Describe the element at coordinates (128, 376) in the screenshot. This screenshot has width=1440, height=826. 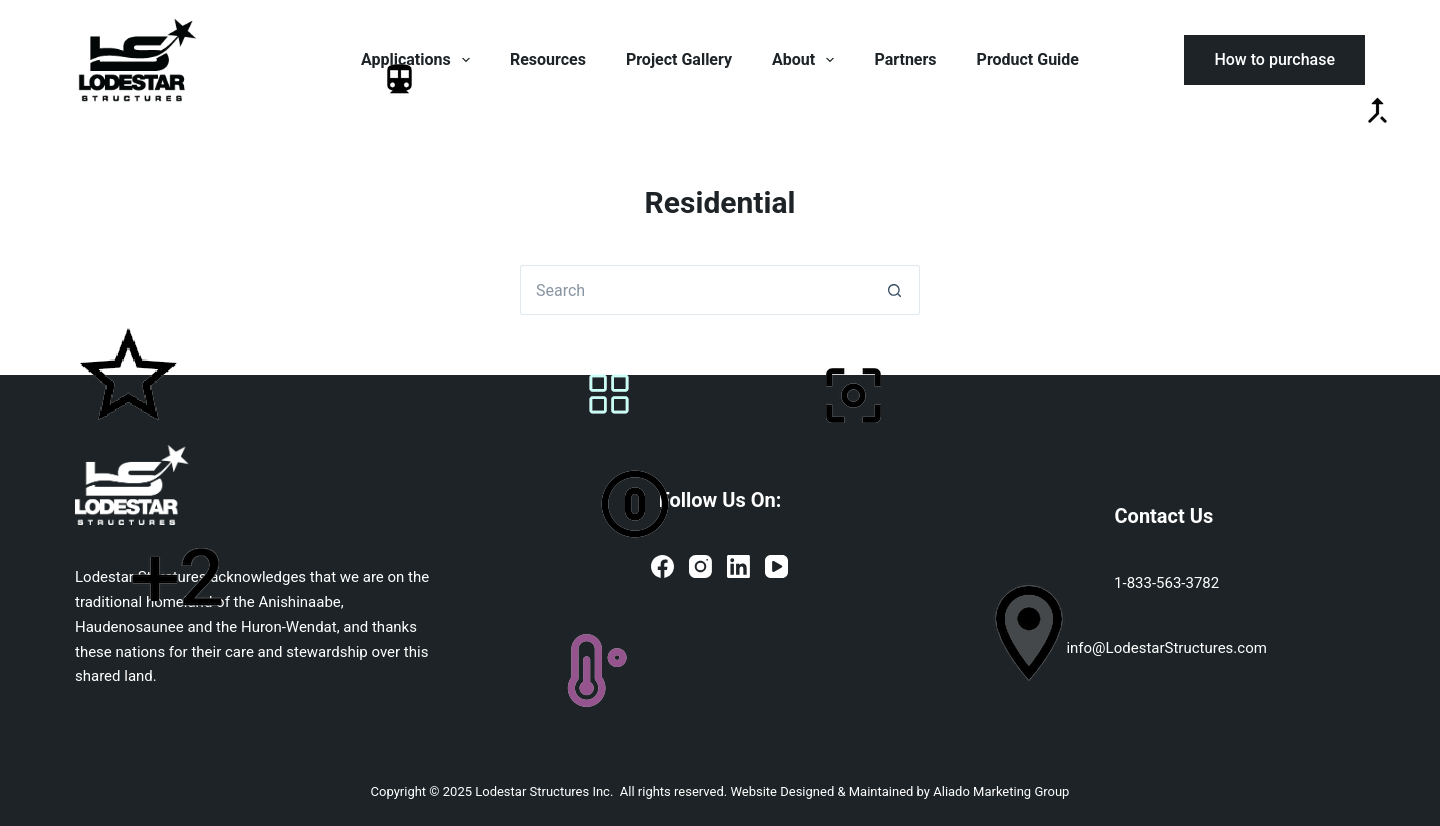
I see `add item to favorites` at that location.